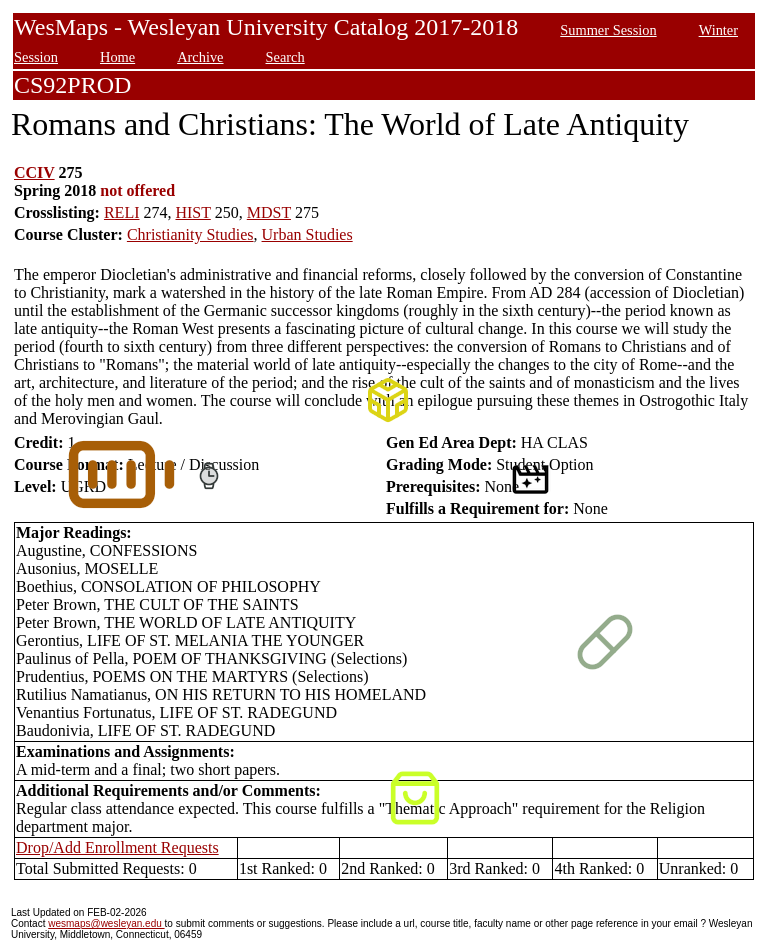 This screenshot has width=768, height=943. I want to click on access medication reminders or prescriptions, so click(605, 642).